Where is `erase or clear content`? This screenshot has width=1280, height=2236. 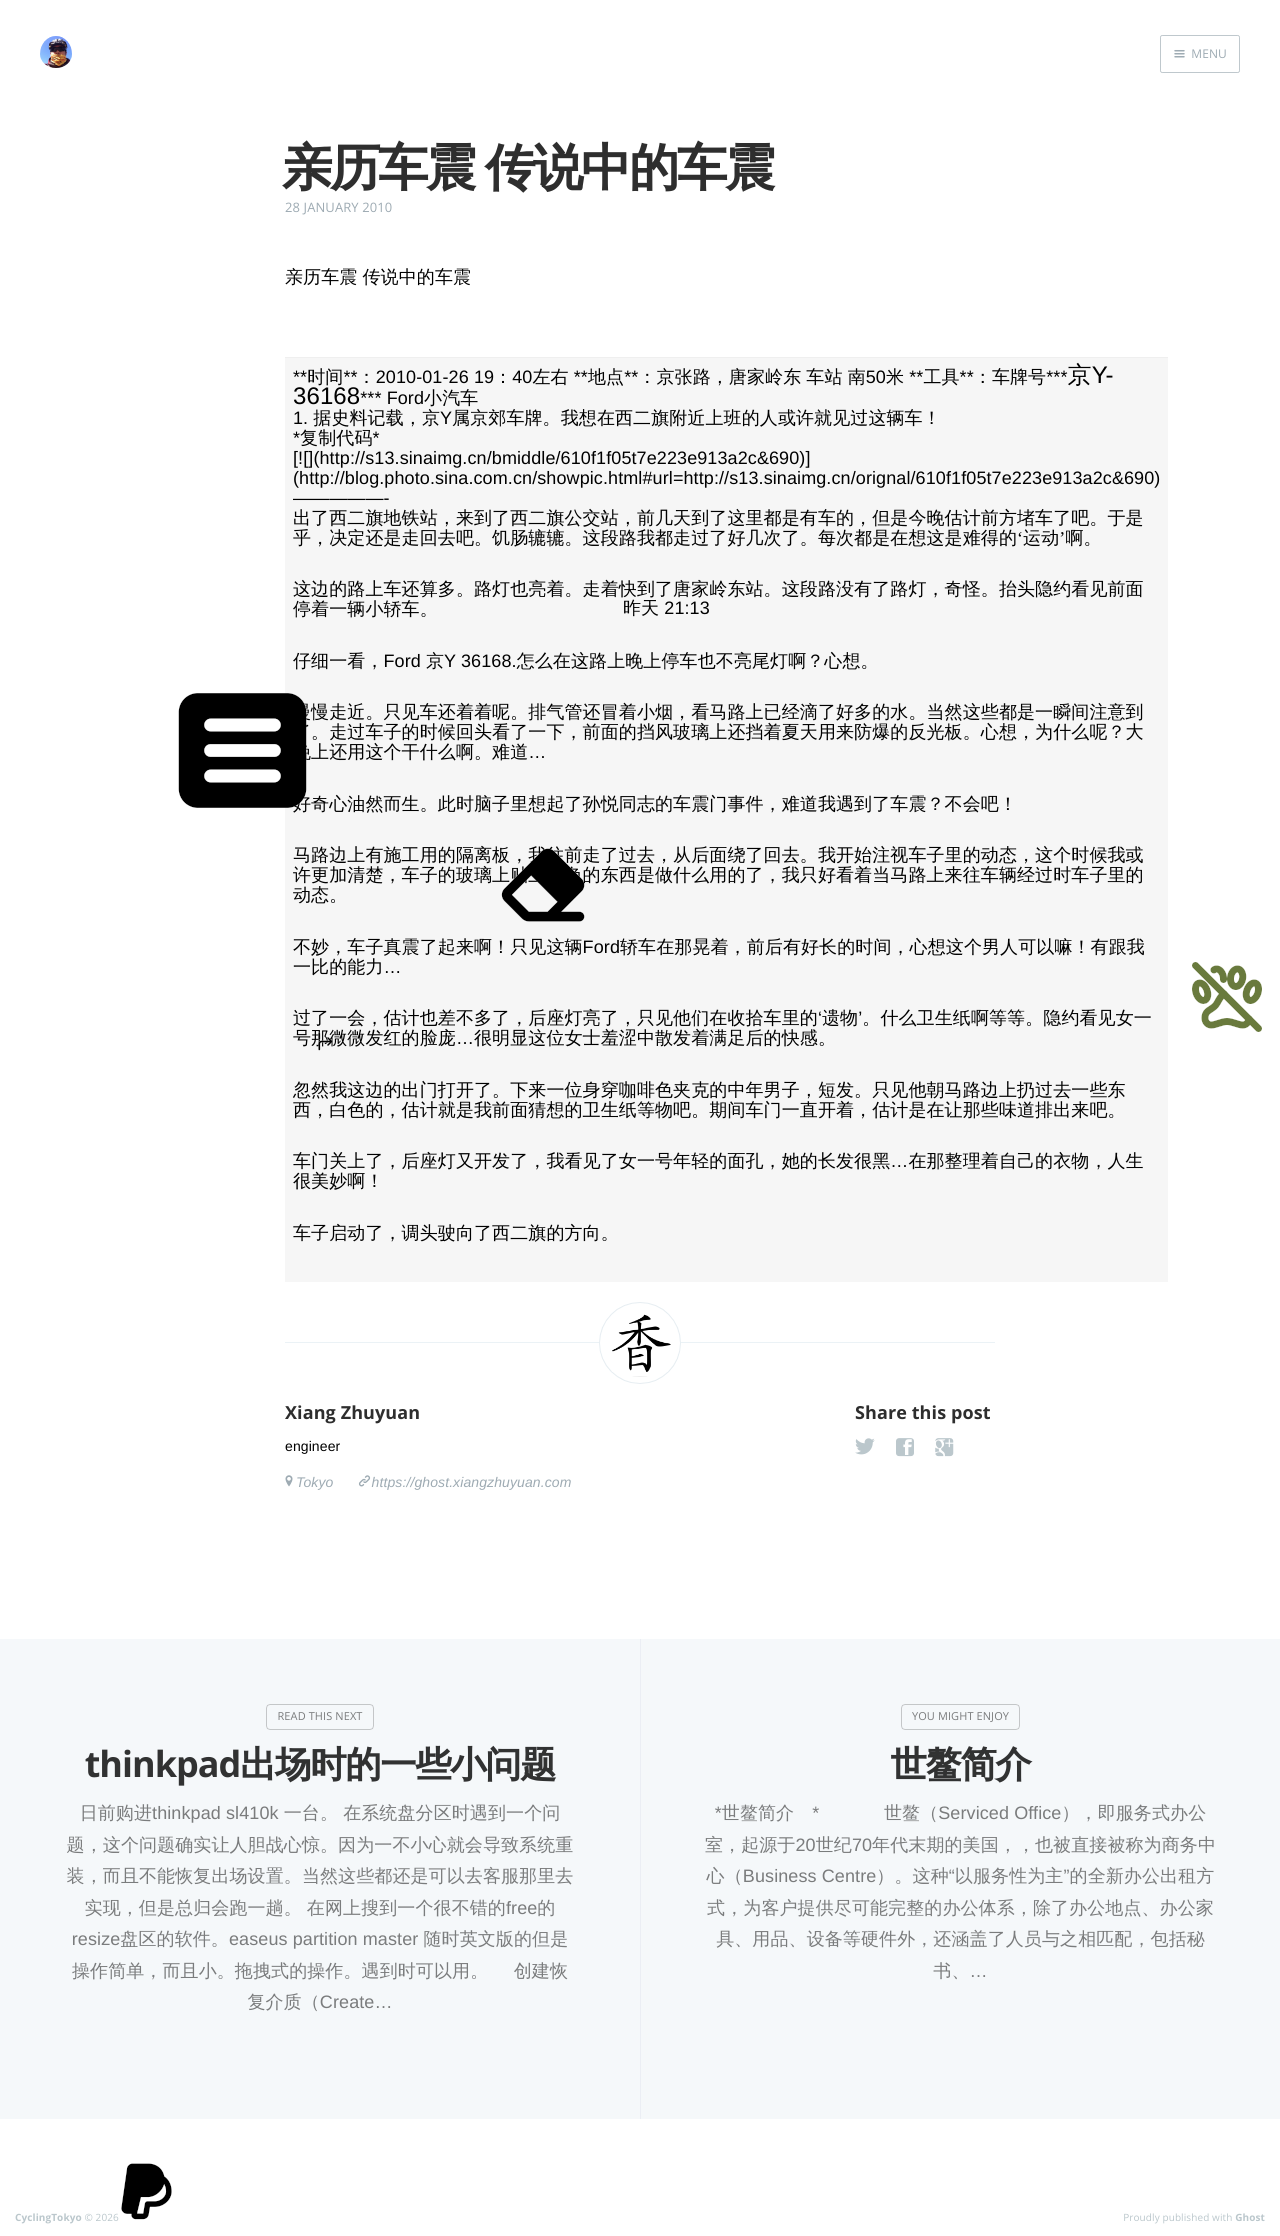
erase or clear content is located at coordinates (545, 887).